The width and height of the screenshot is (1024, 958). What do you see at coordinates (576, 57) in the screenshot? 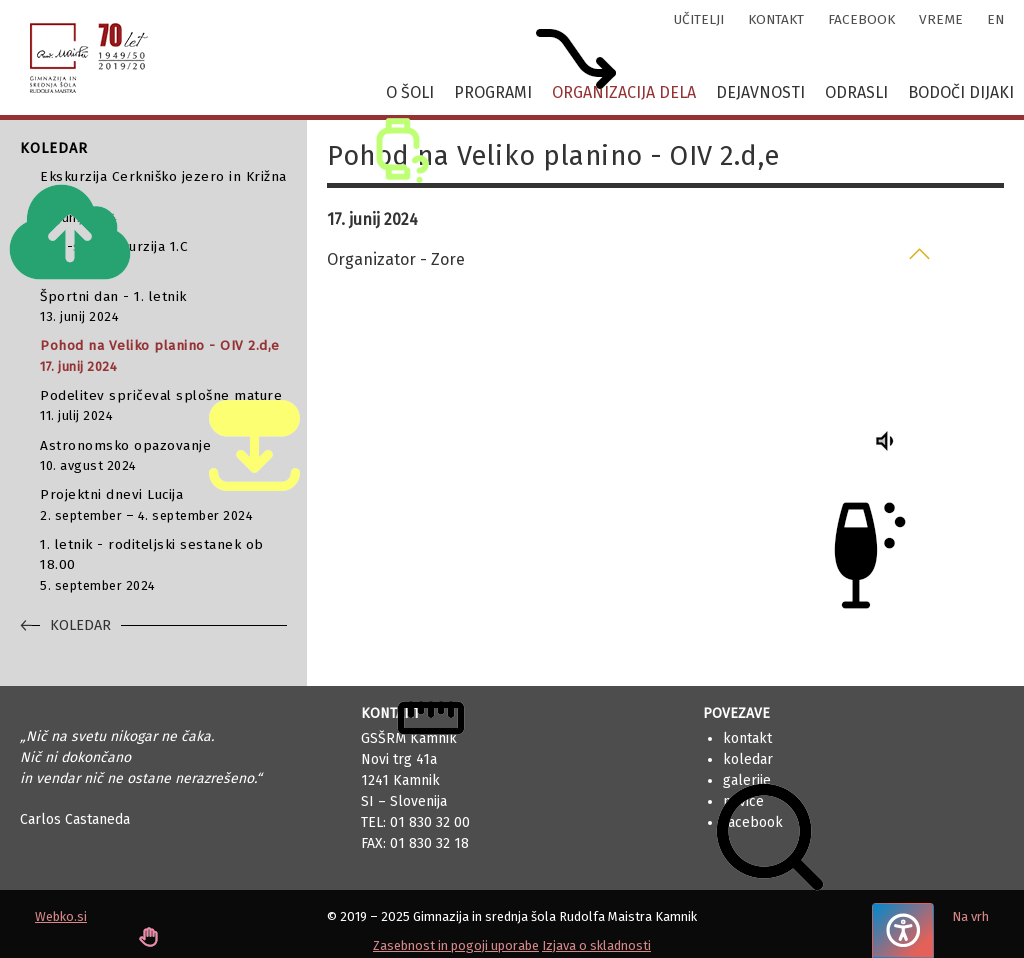
I see `indicates a declining trend or decrease in value` at bounding box center [576, 57].